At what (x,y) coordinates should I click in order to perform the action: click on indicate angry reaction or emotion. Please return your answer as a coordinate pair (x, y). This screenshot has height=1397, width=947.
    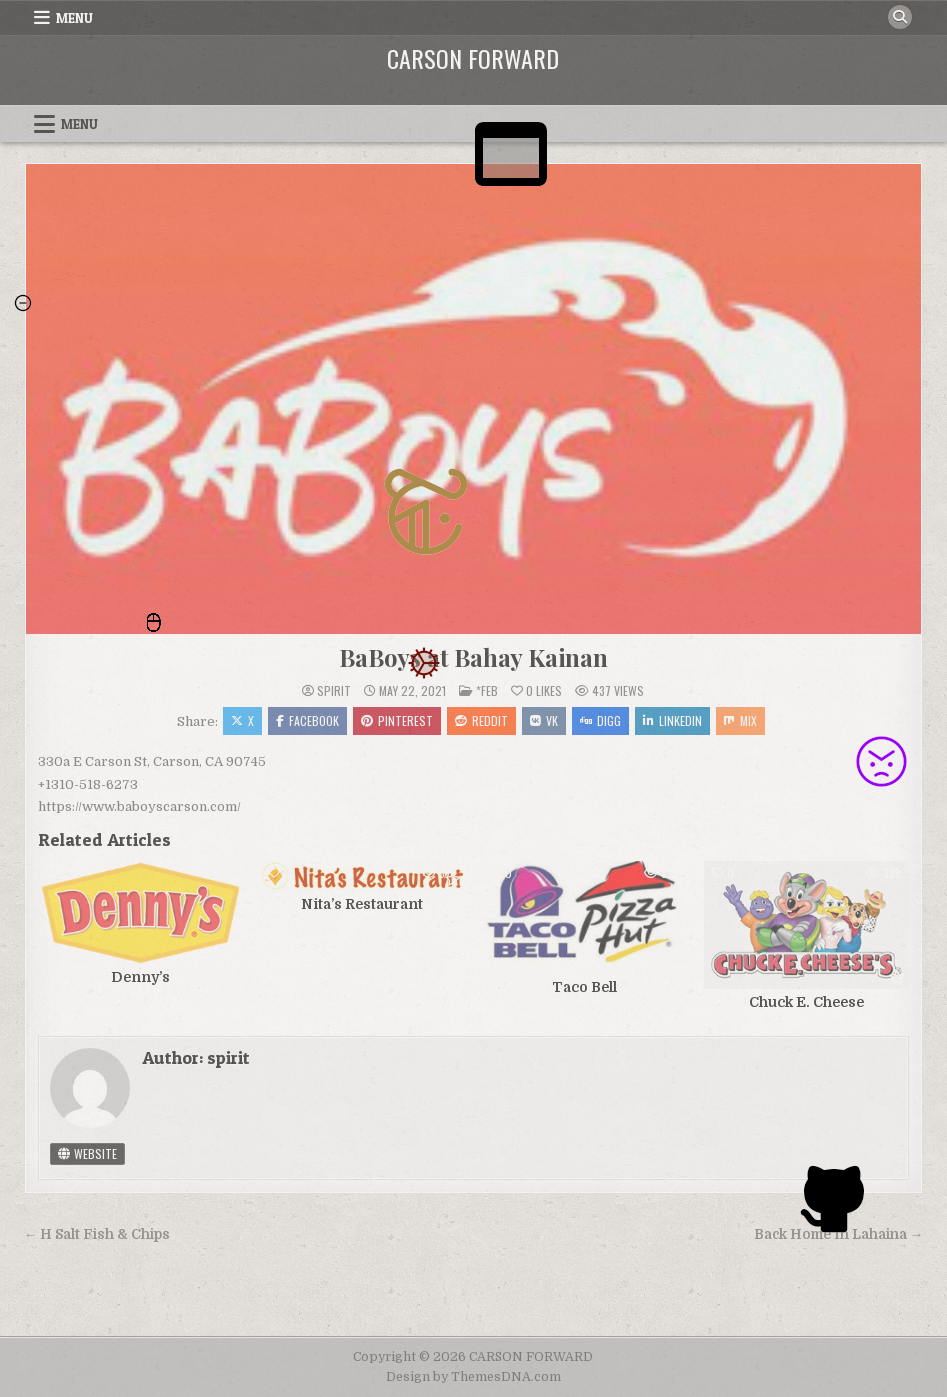
    Looking at the image, I should click on (881, 761).